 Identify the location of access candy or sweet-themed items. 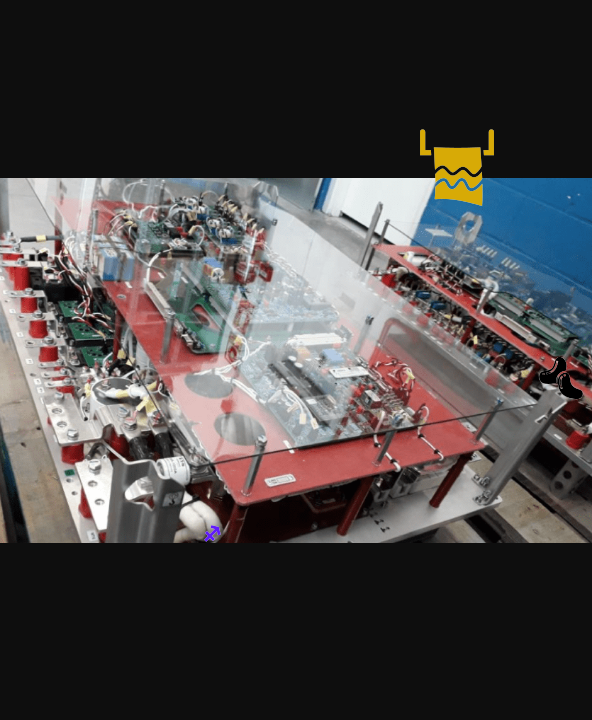
(561, 378).